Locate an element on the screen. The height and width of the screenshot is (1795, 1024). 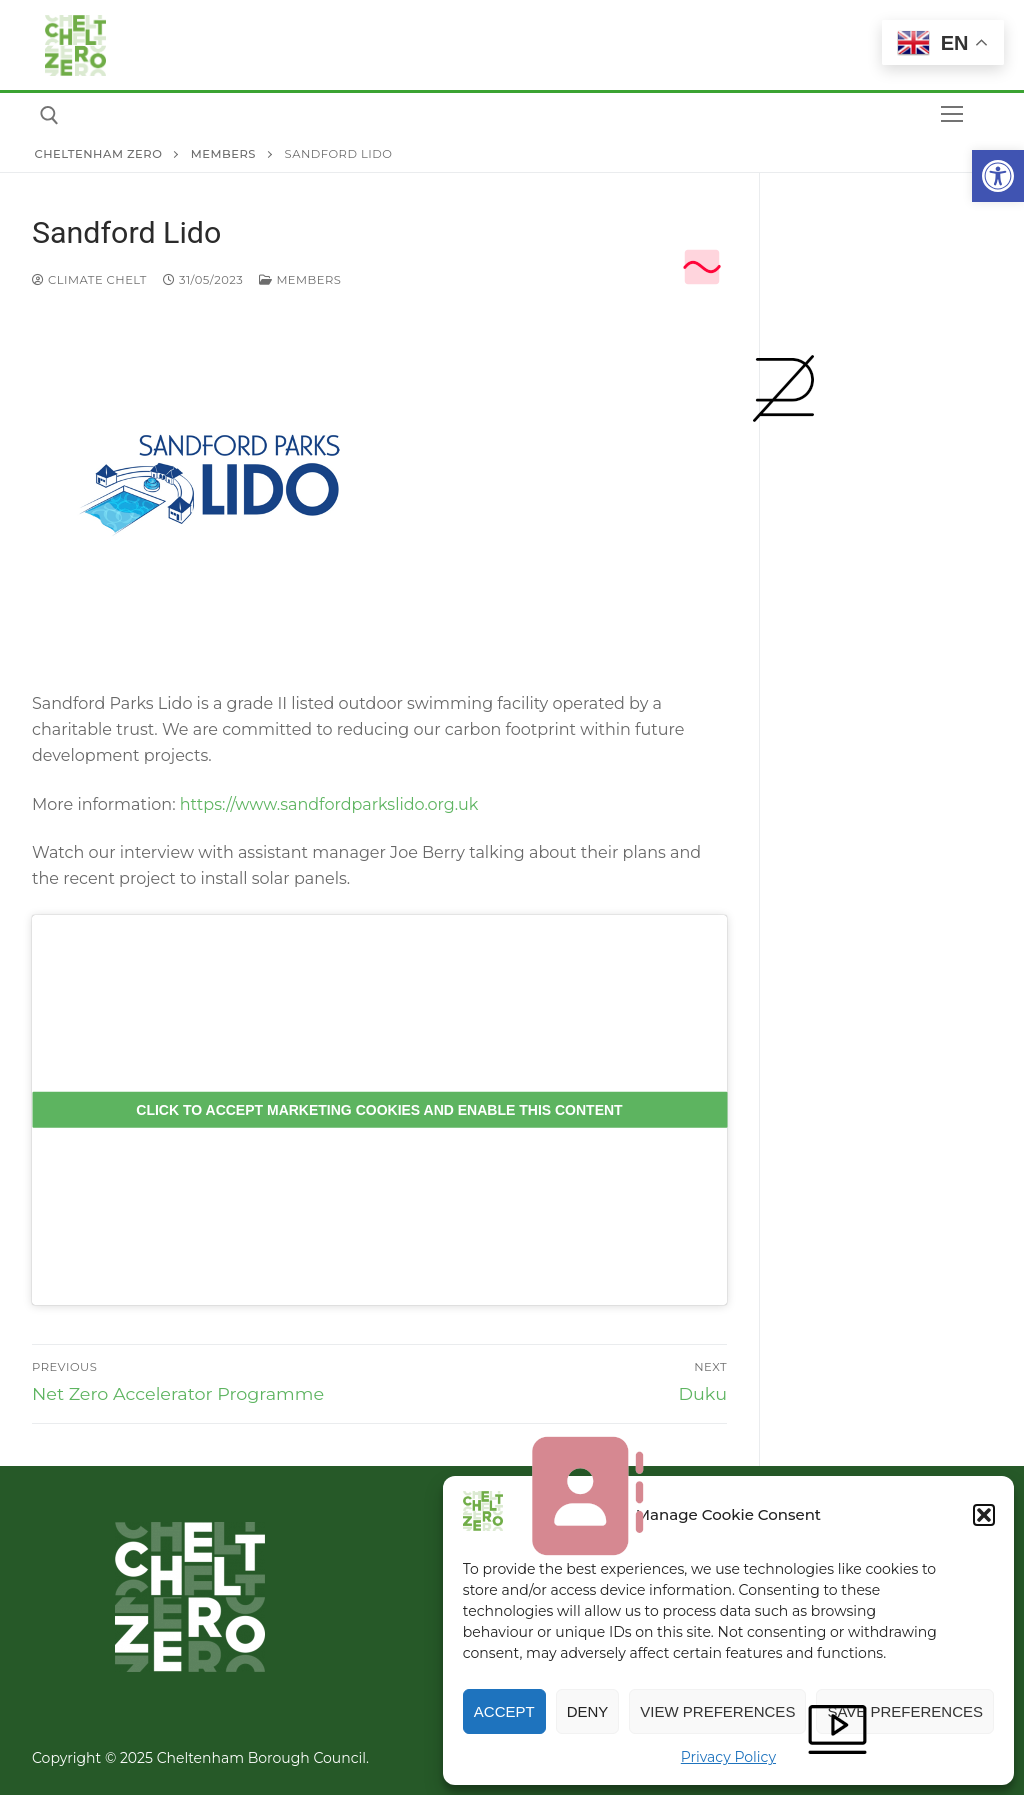
play or watch a video is located at coordinates (837, 1729).